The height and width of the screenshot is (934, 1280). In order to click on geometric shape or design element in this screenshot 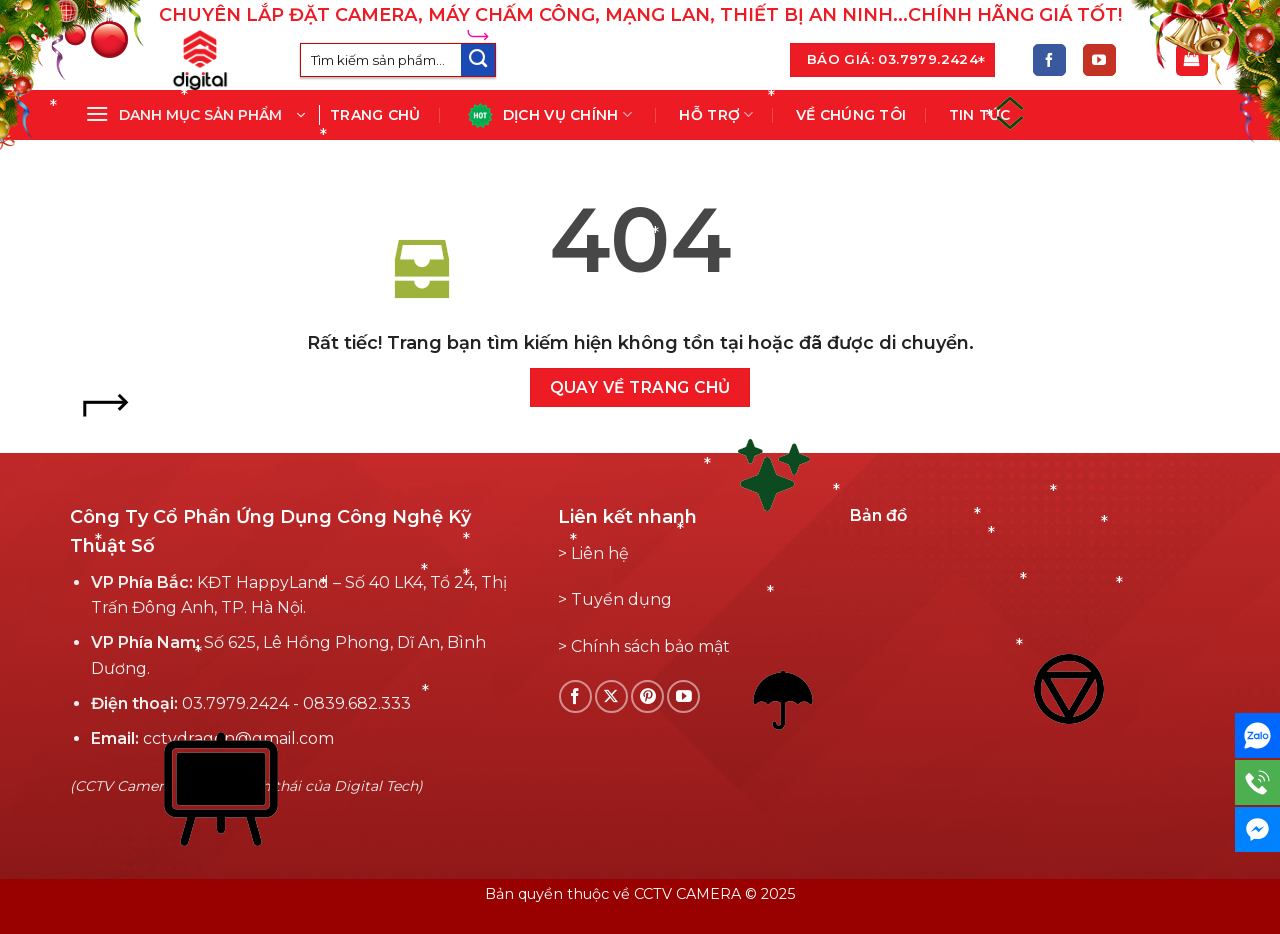, I will do `click(1069, 689)`.